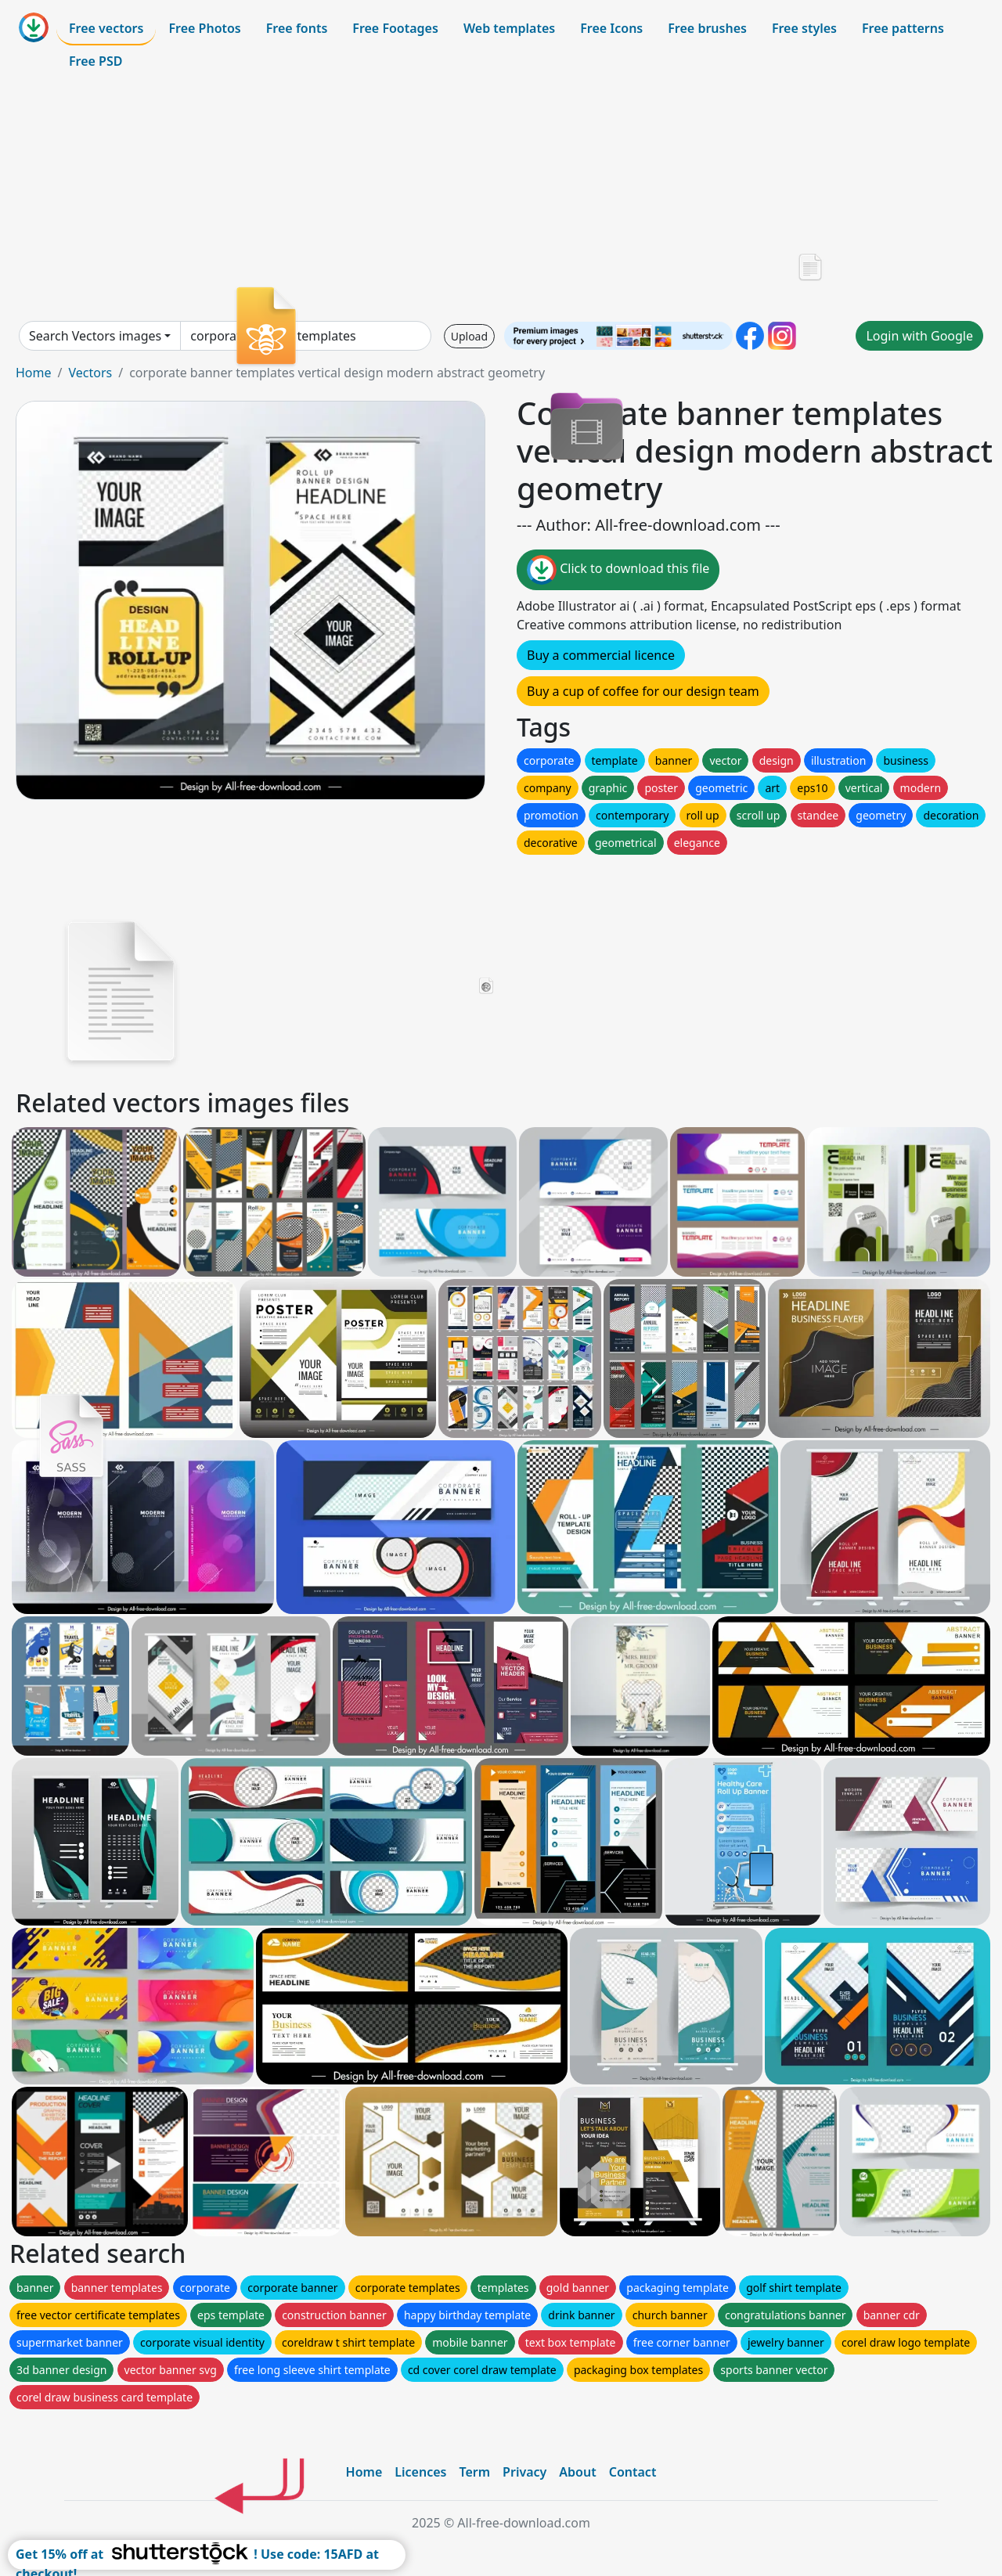 This screenshot has height=2576, width=1002. I want to click on iPad Pro device connected to your system, so click(761, 1869).